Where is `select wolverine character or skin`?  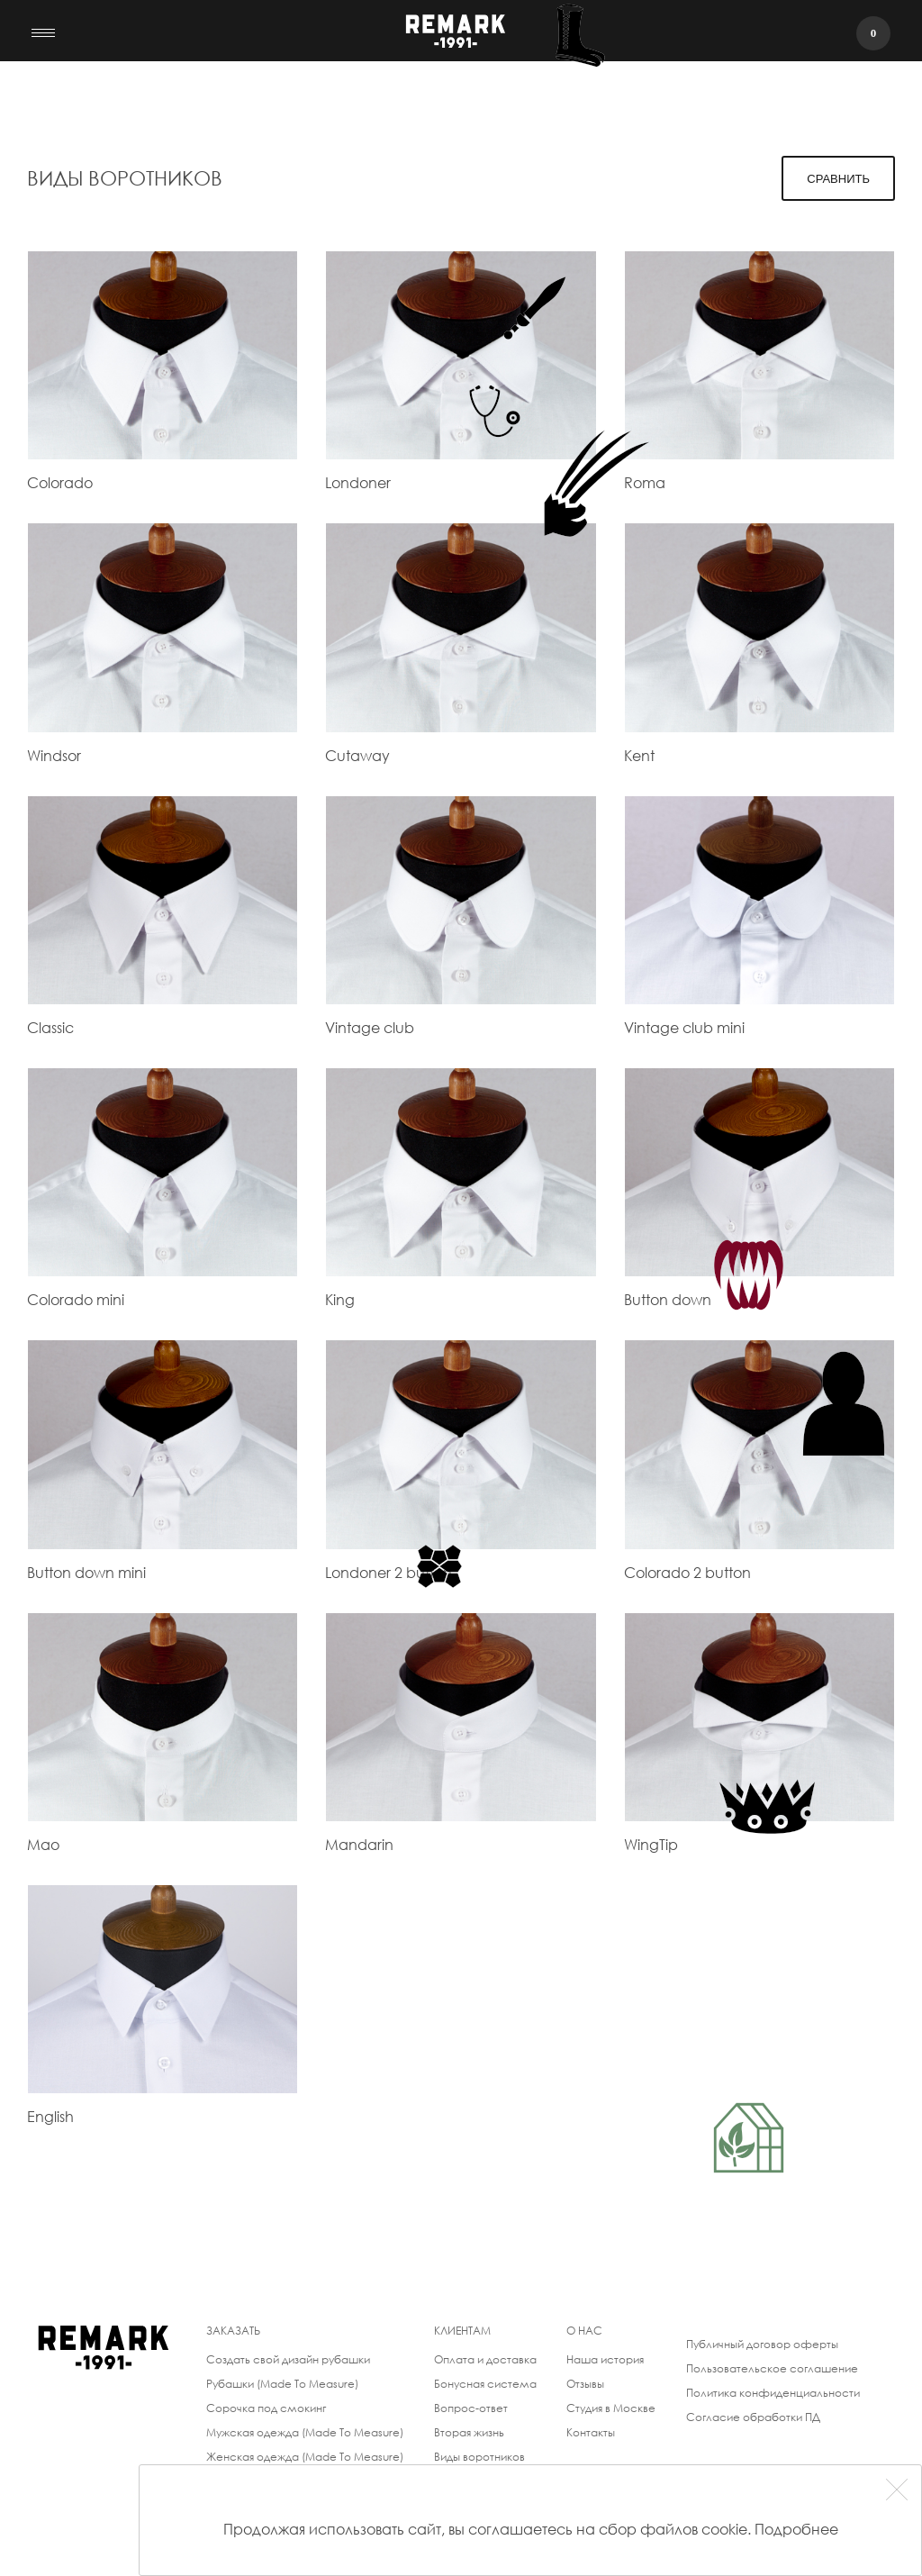 select wolverine character or skin is located at coordinates (599, 482).